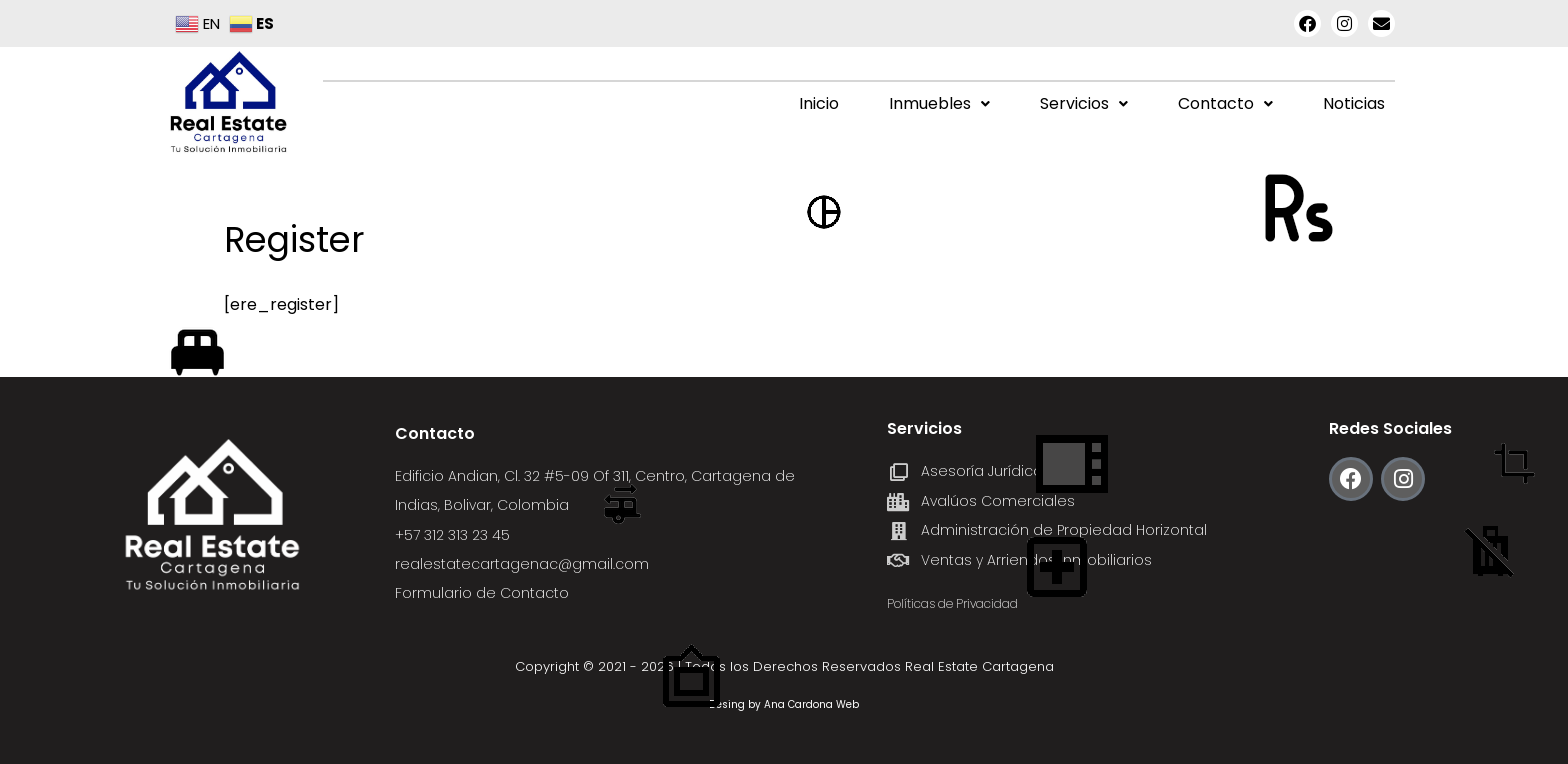 The width and height of the screenshot is (1568, 764). What do you see at coordinates (691, 678) in the screenshot?
I see `view framed photos or artwork` at bounding box center [691, 678].